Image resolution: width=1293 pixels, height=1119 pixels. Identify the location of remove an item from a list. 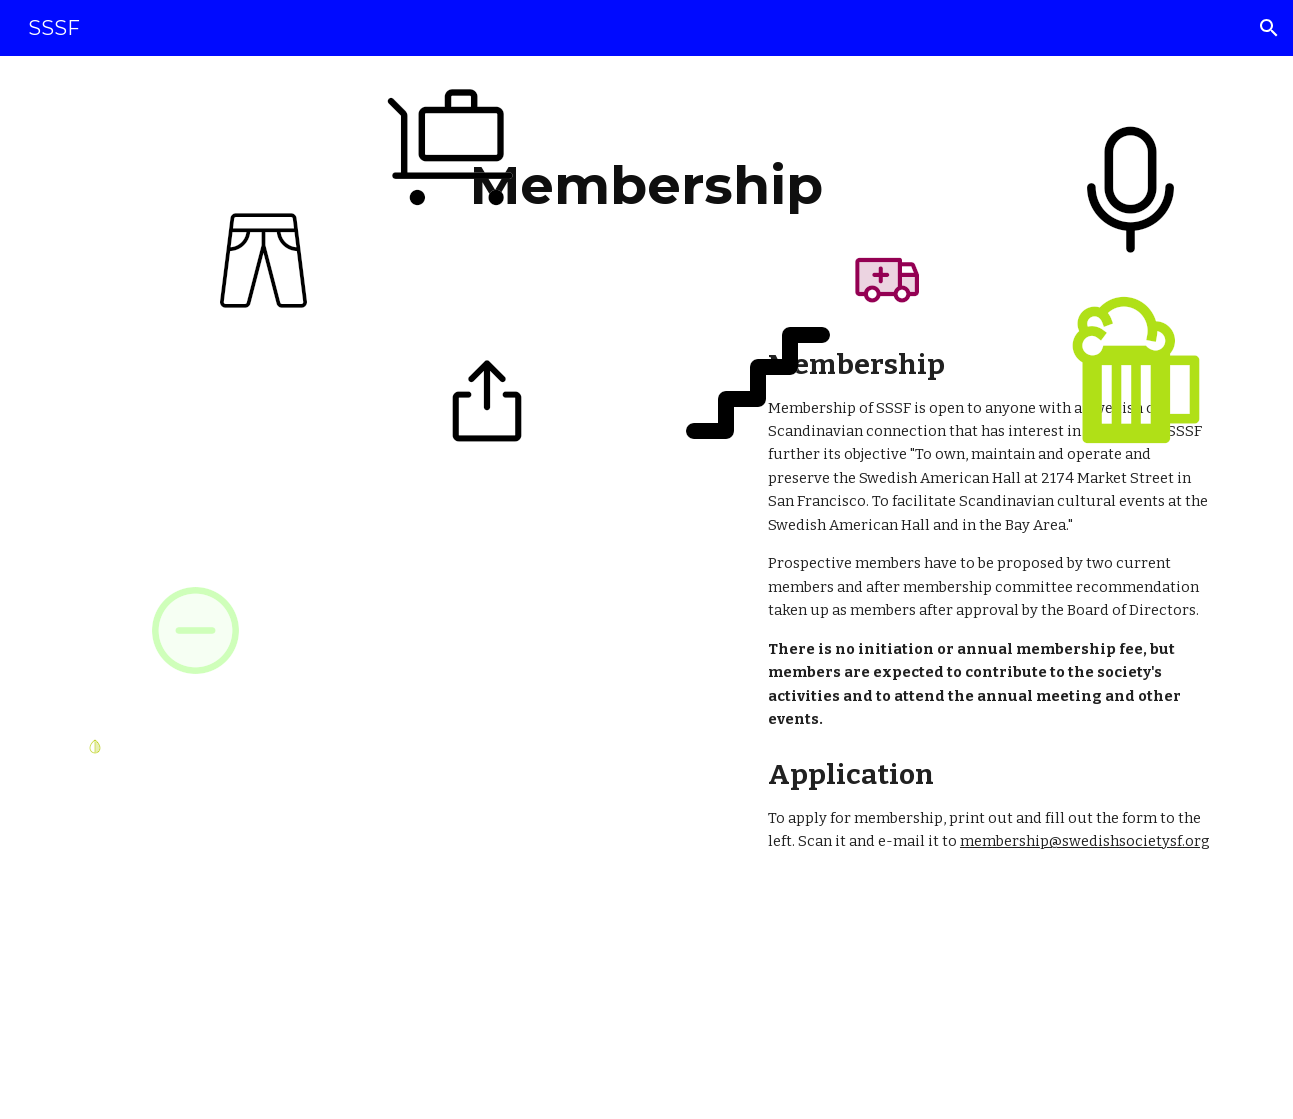
(195, 630).